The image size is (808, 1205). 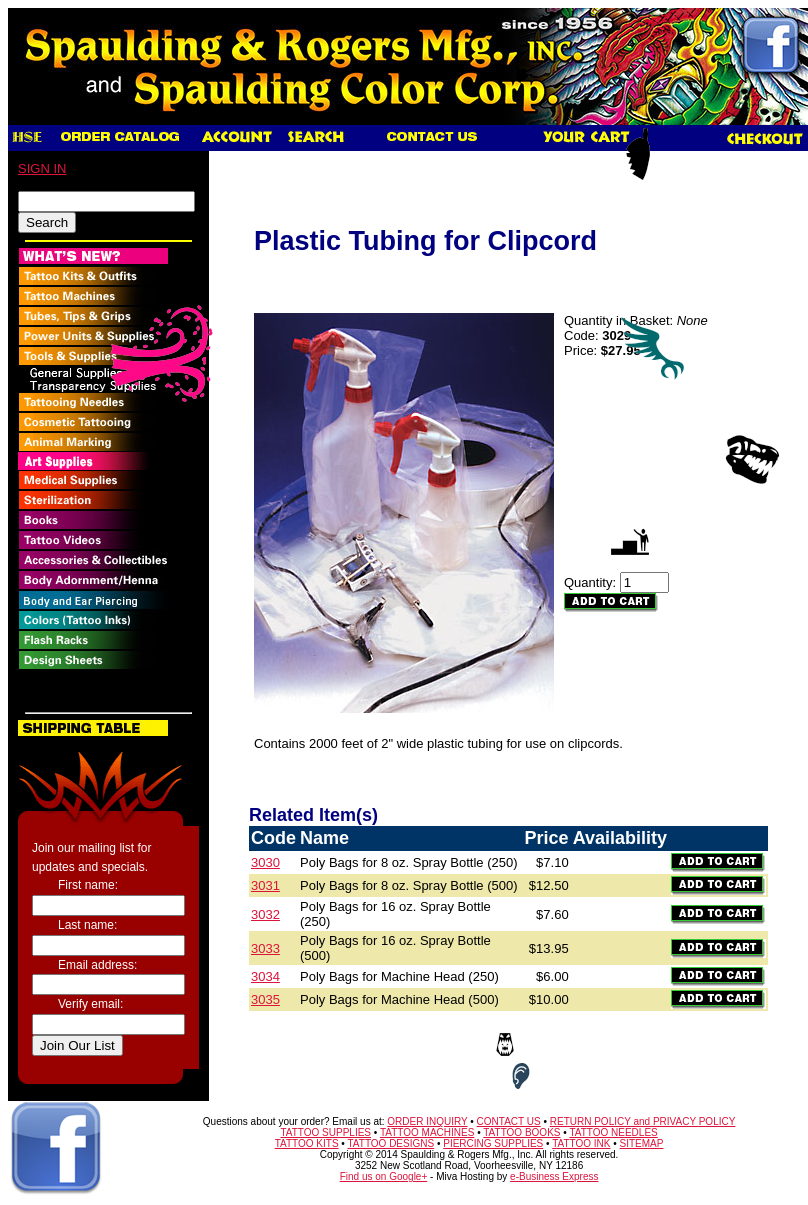 I want to click on indicates third place ranking or bronze medal status, so click(x=630, y=536).